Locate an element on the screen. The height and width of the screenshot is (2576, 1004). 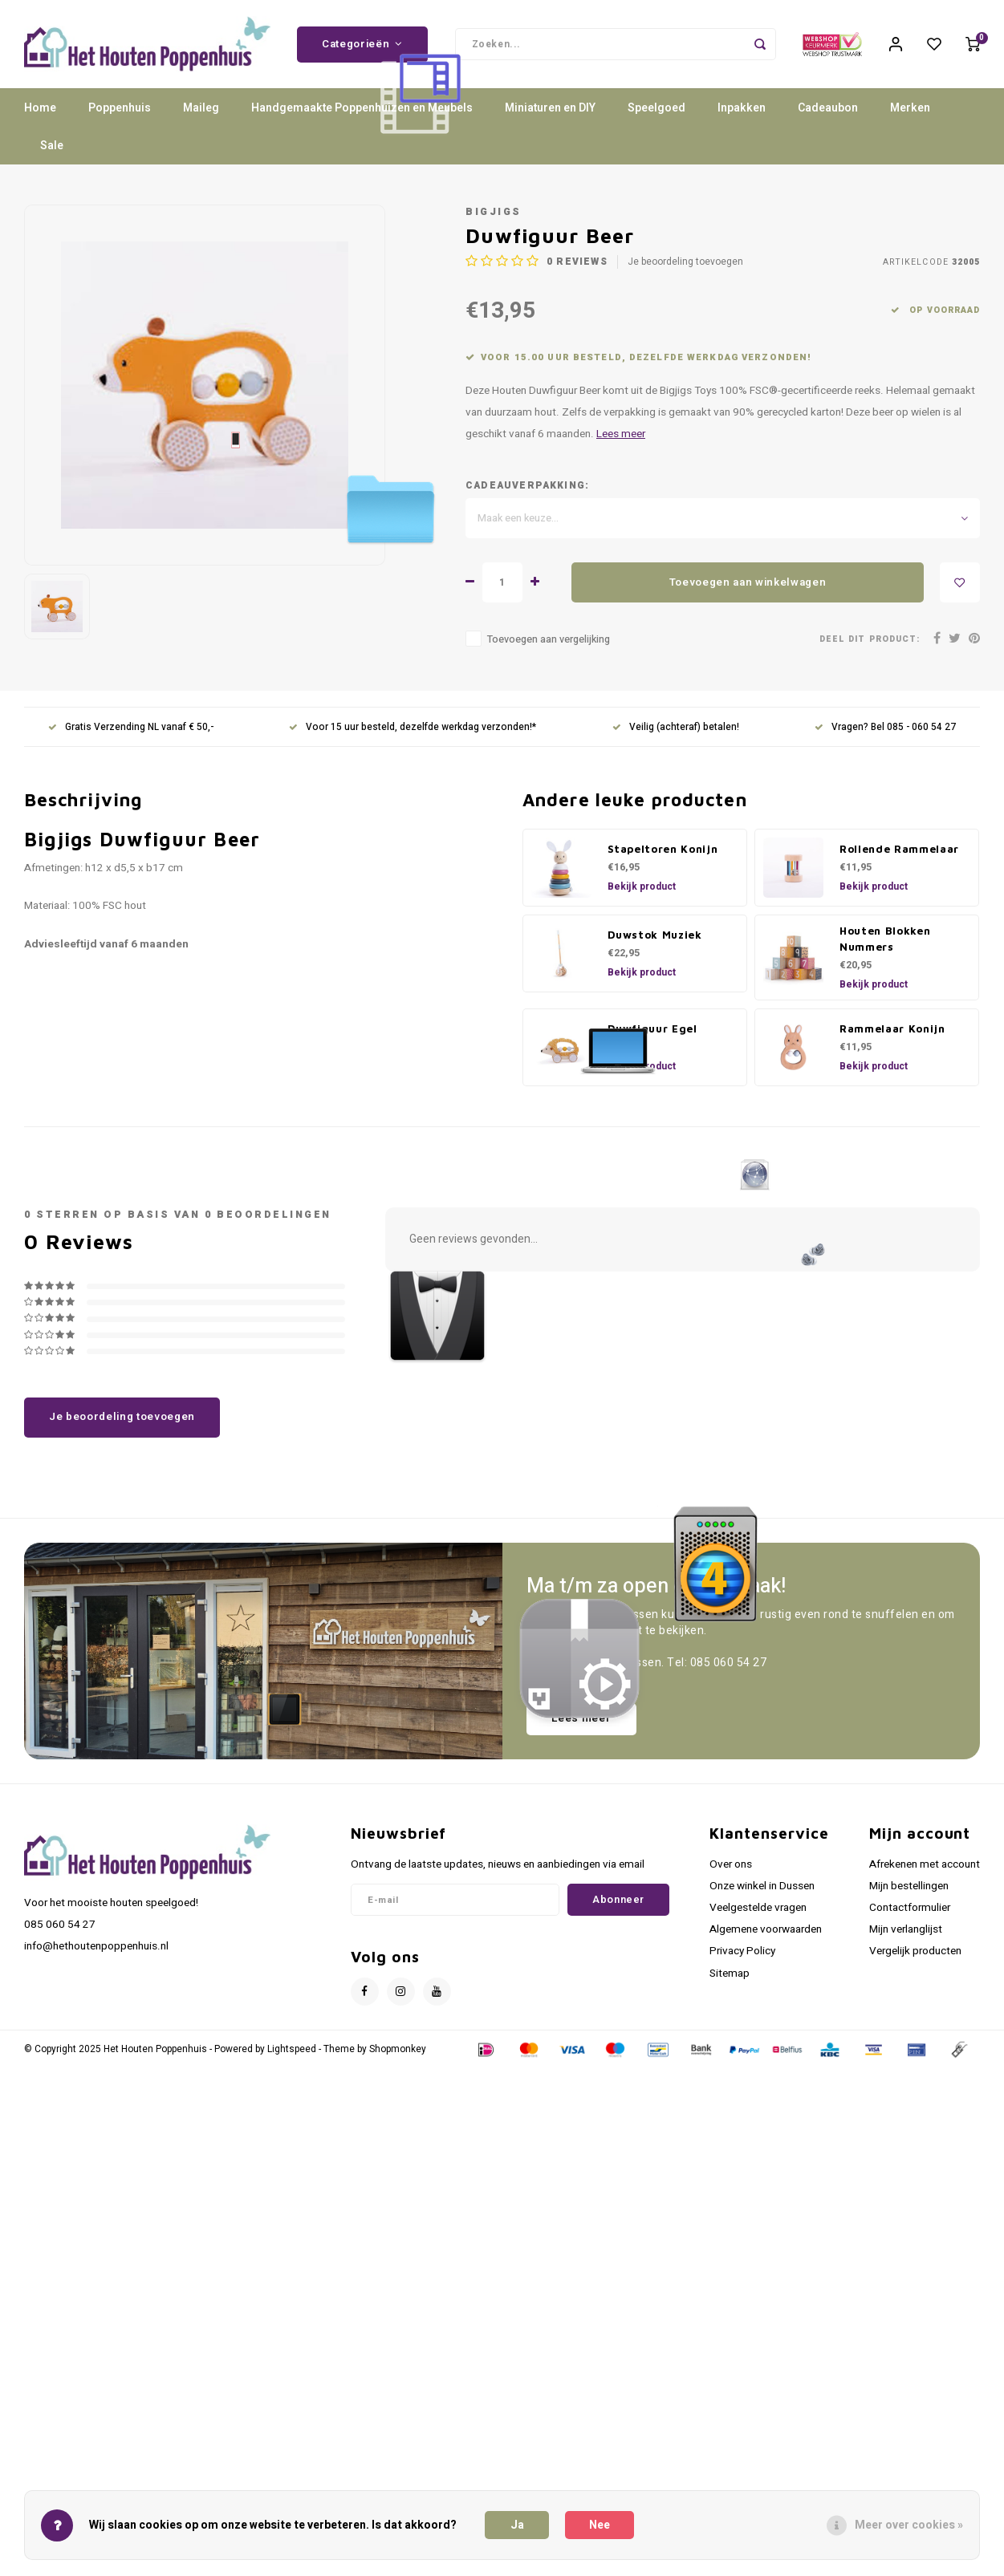
indicates this macbook pro in system preferences is located at coordinates (618, 1047).